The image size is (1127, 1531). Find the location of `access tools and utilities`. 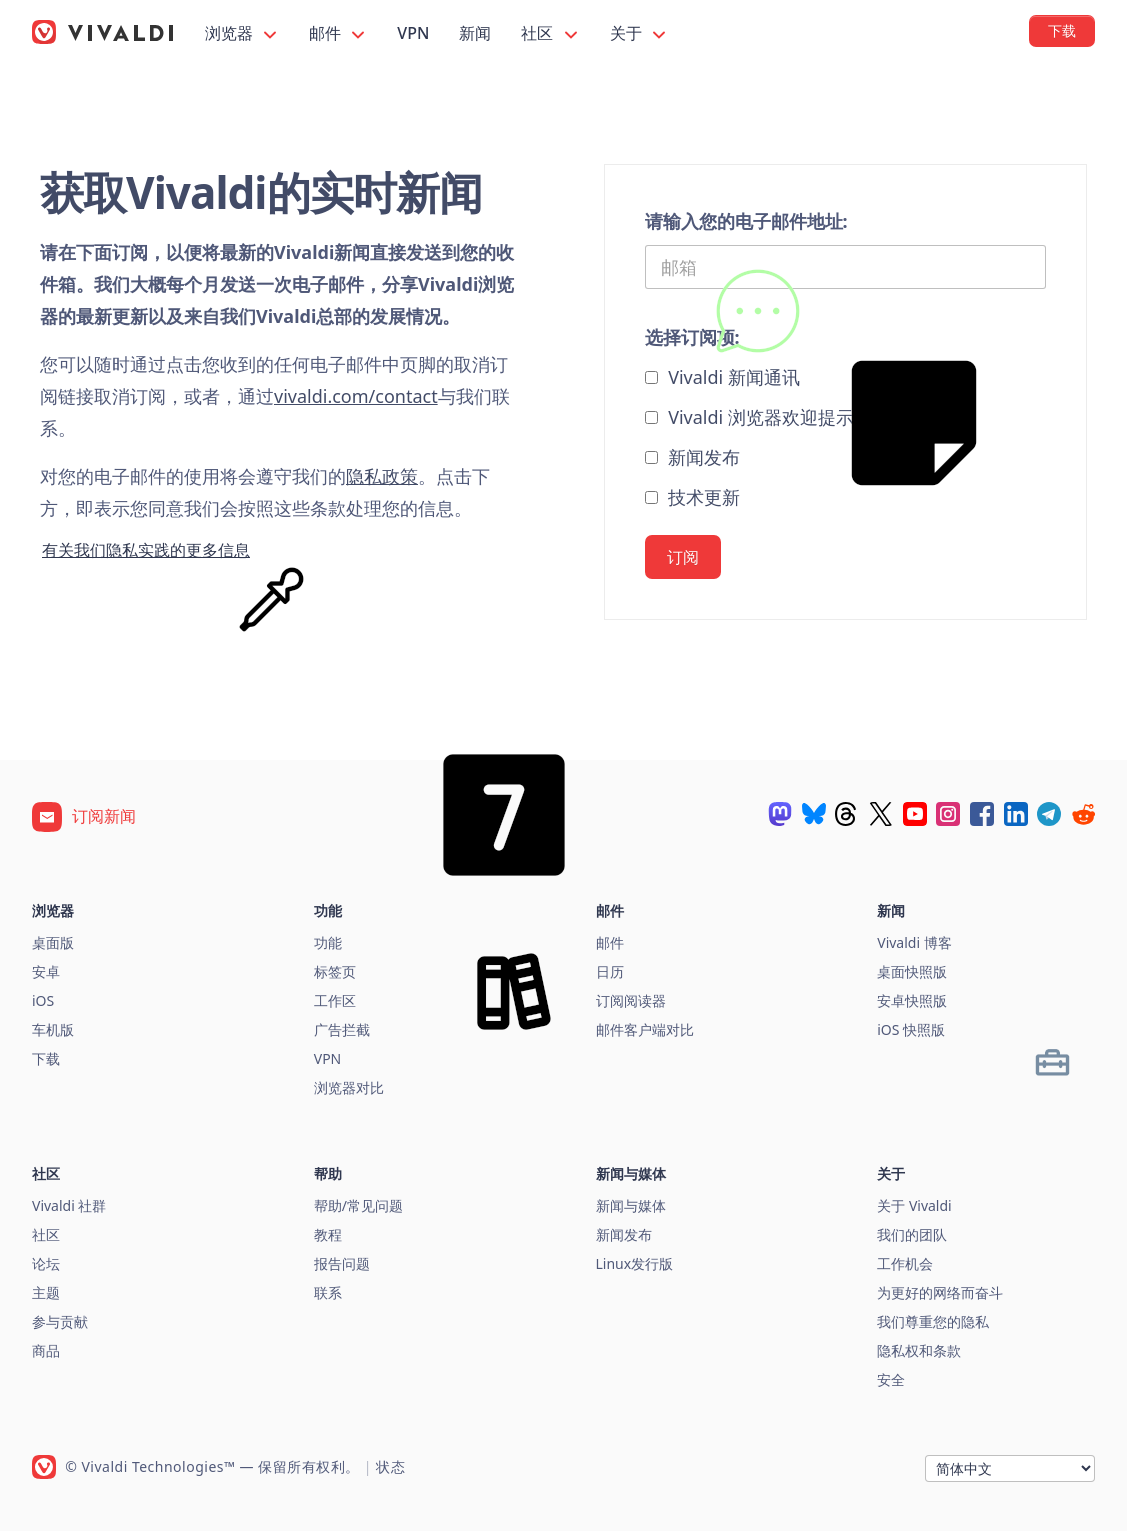

access tools and utilities is located at coordinates (1052, 1063).